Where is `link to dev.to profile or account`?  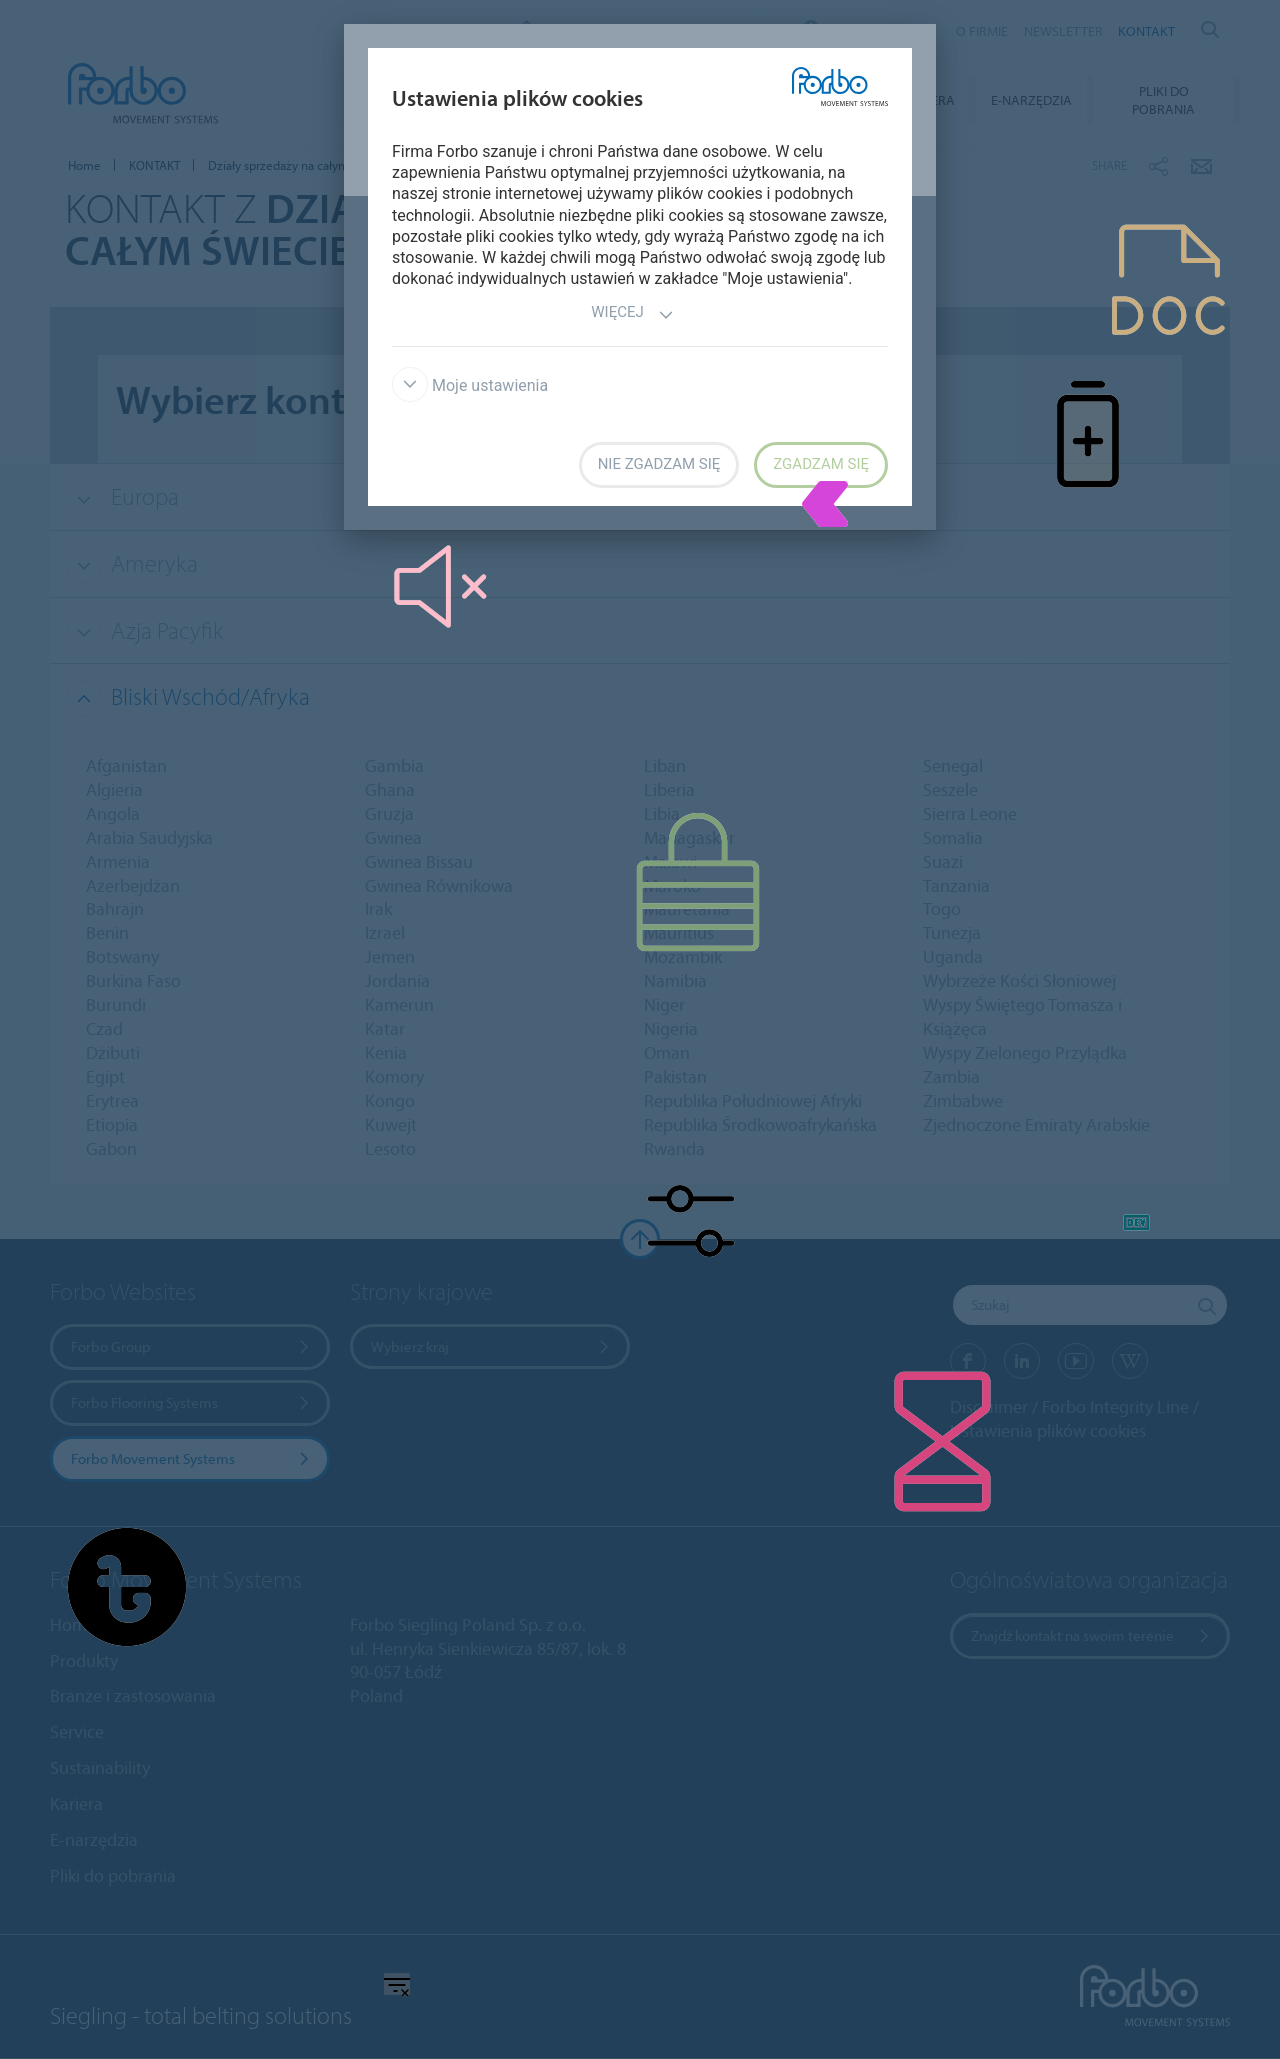
link to dev.to profile or account is located at coordinates (1136, 1222).